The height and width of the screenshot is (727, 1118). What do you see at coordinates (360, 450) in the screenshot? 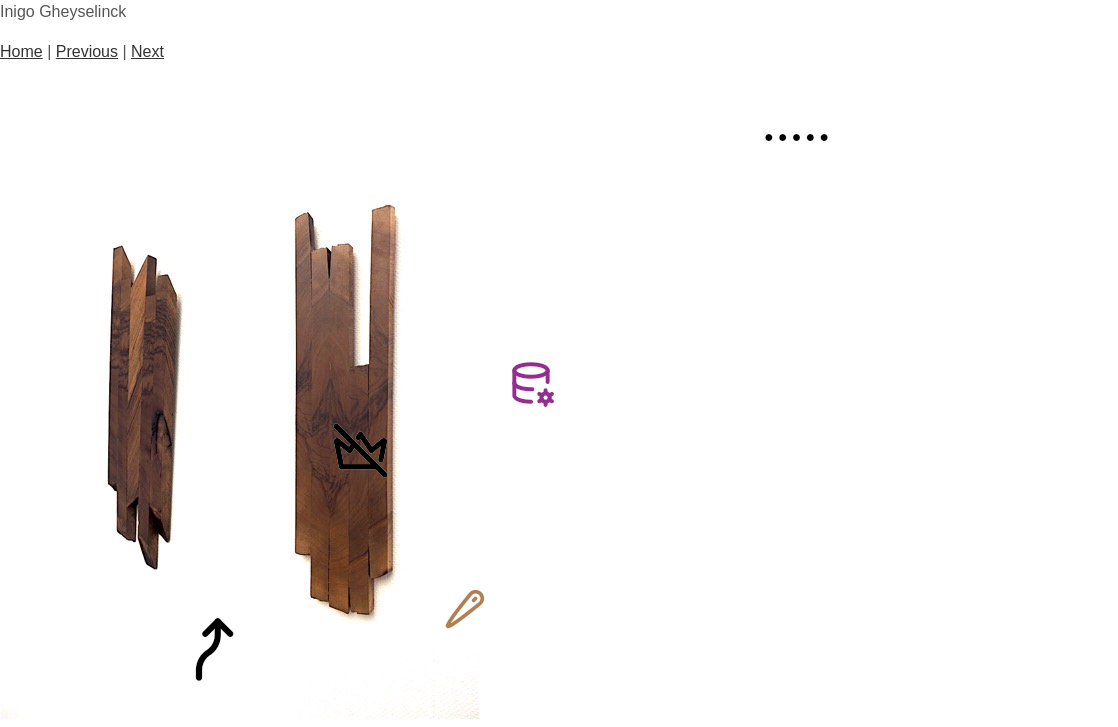
I see `remove premium or VIP status` at bounding box center [360, 450].